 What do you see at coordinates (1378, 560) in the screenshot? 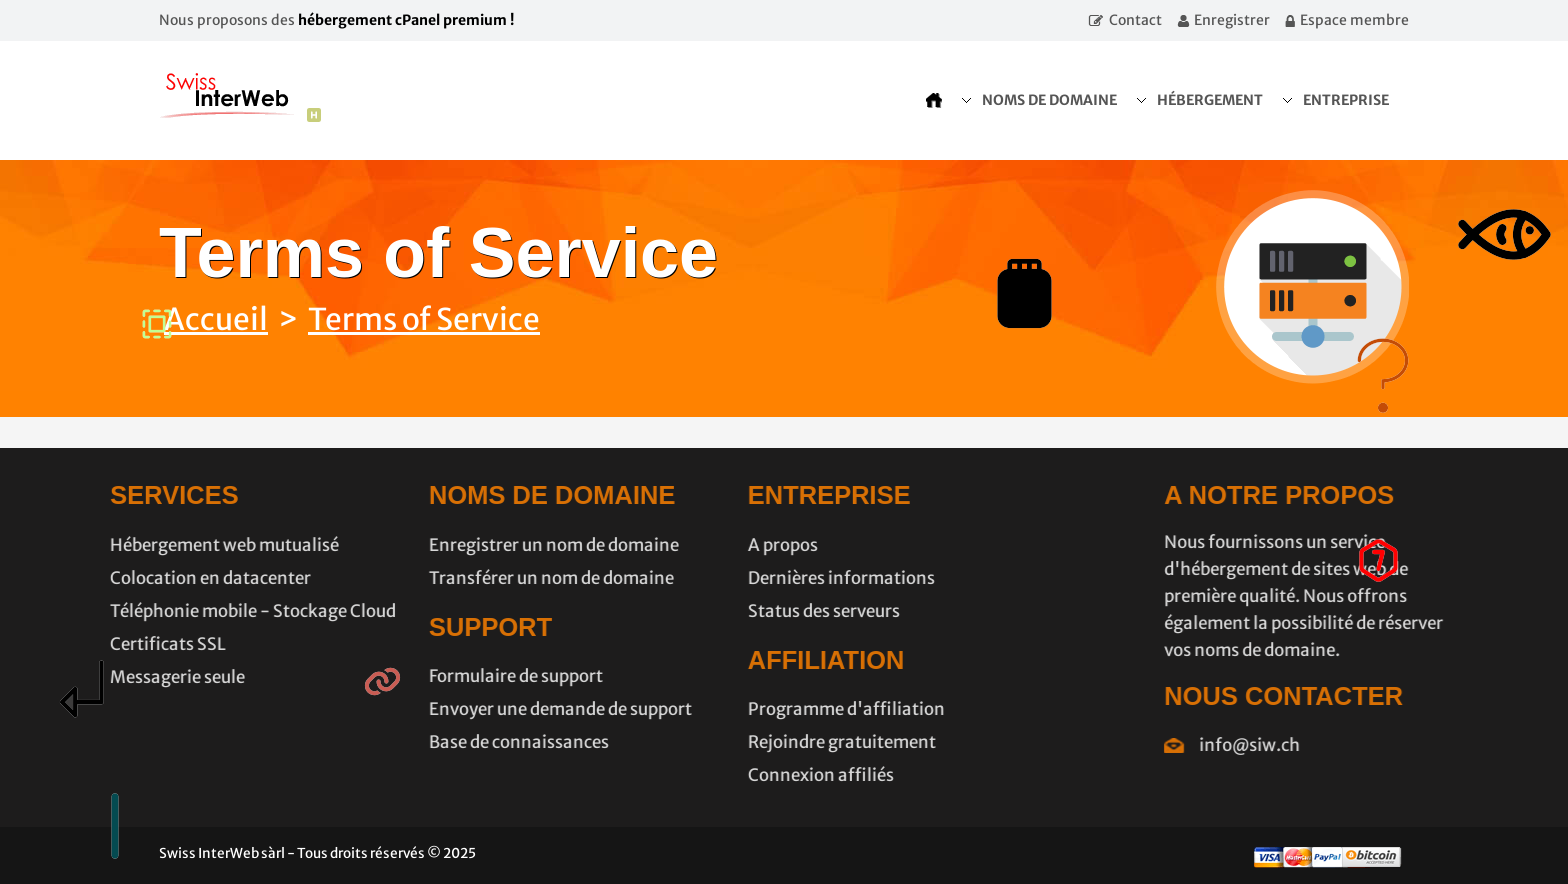
I see `indicates step 7 in a multi-step process` at bounding box center [1378, 560].